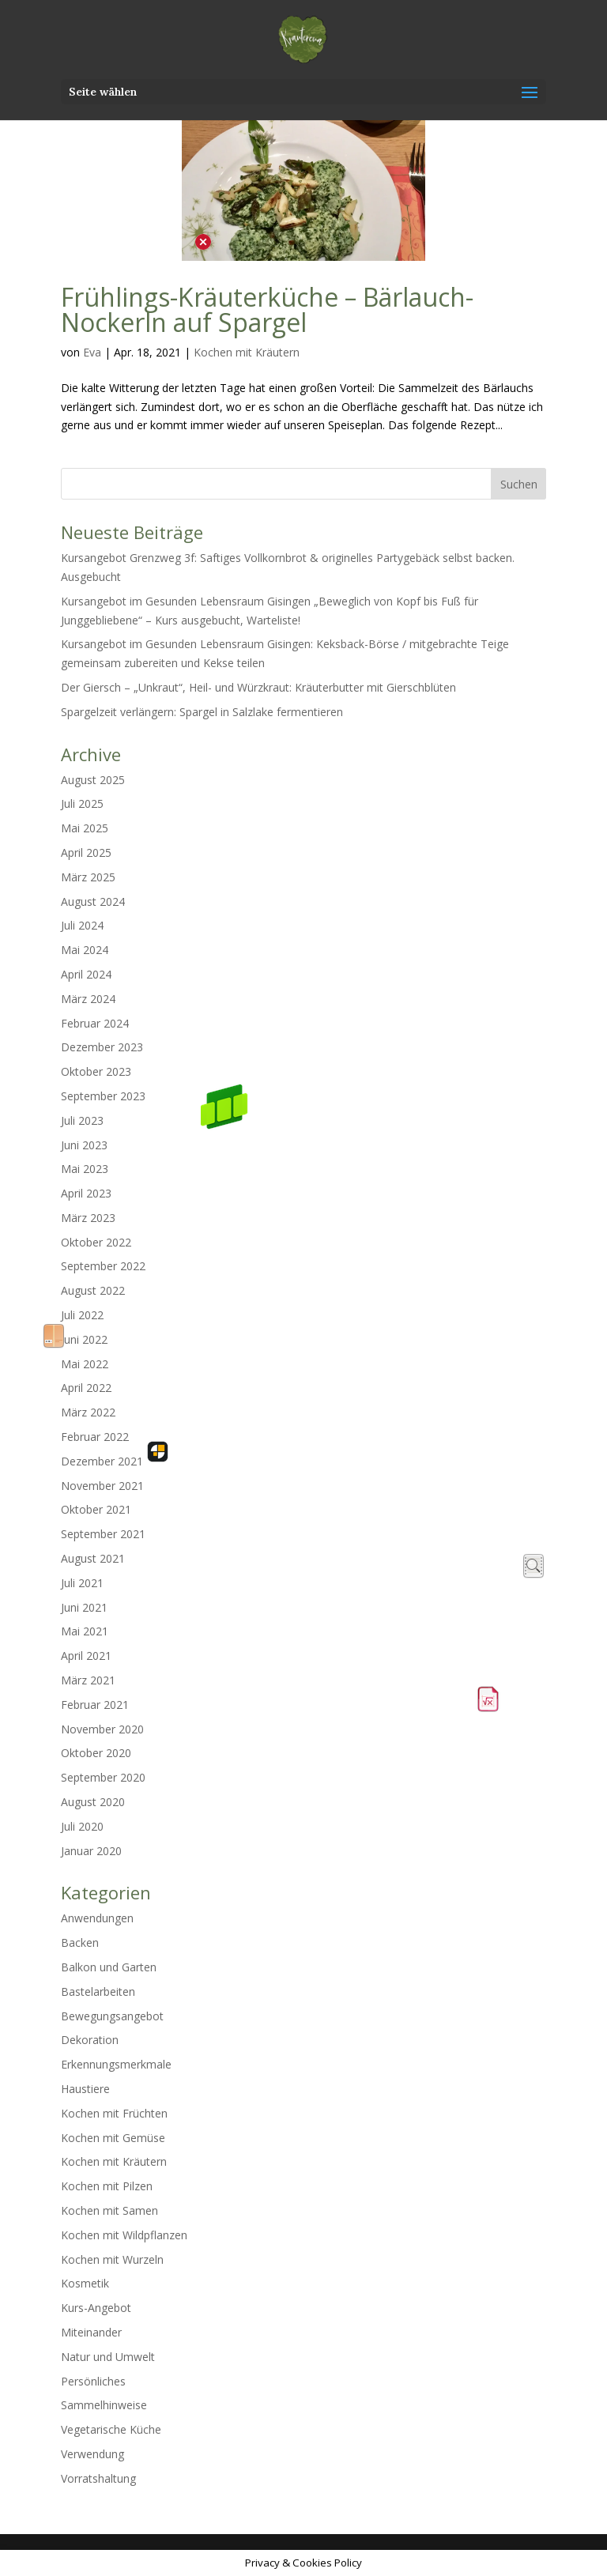  Describe the element at coordinates (488, 1699) in the screenshot. I see `open a mathematical formula document` at that location.